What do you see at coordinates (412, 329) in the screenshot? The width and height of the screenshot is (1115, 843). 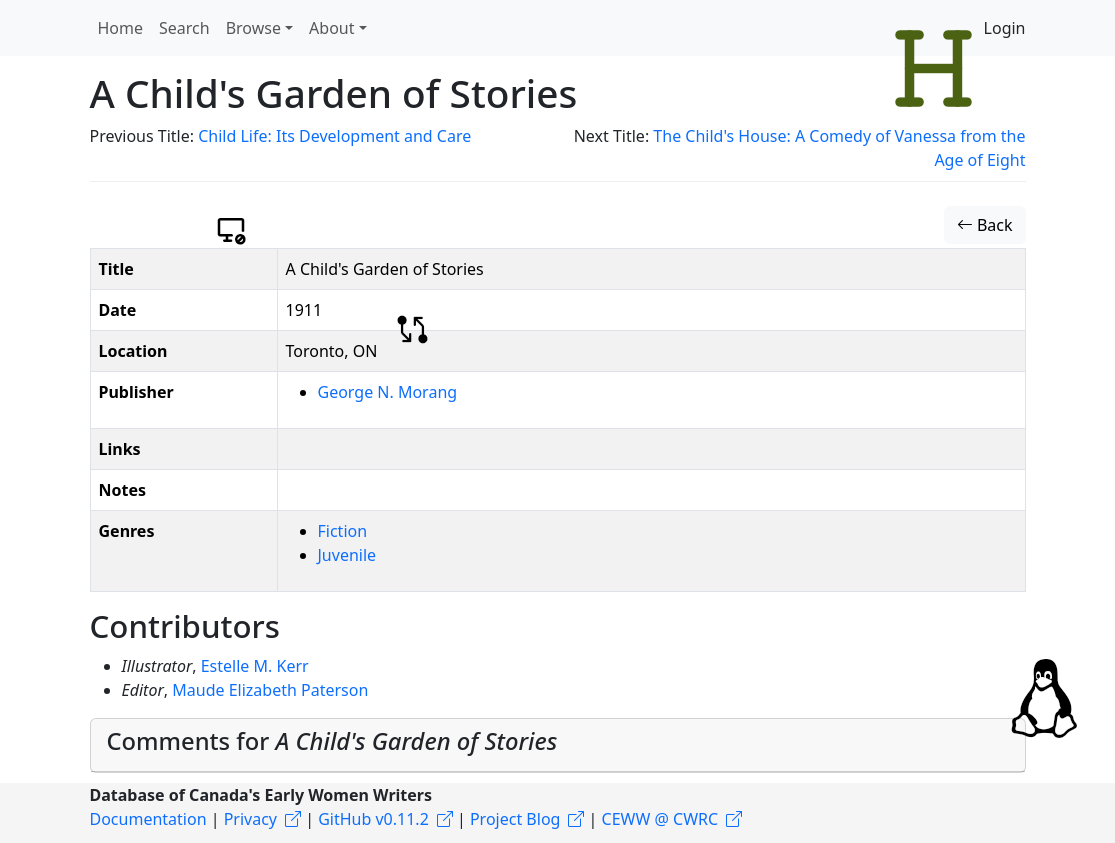 I see `view code differences between branches` at bounding box center [412, 329].